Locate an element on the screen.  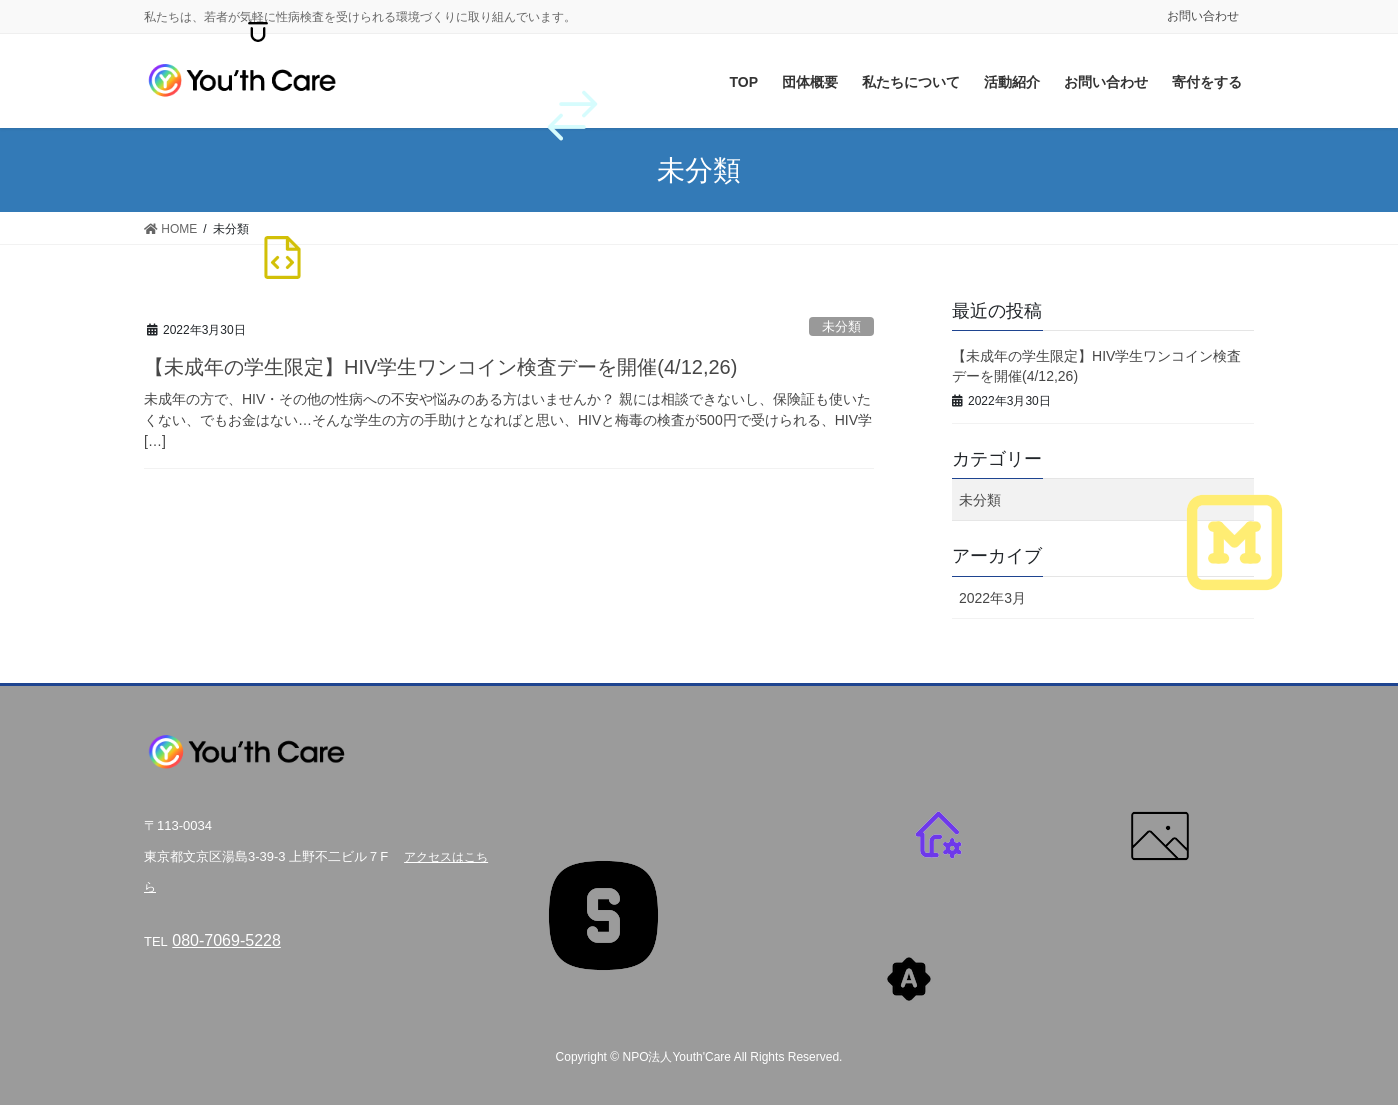
view or browse photos is located at coordinates (1160, 836).